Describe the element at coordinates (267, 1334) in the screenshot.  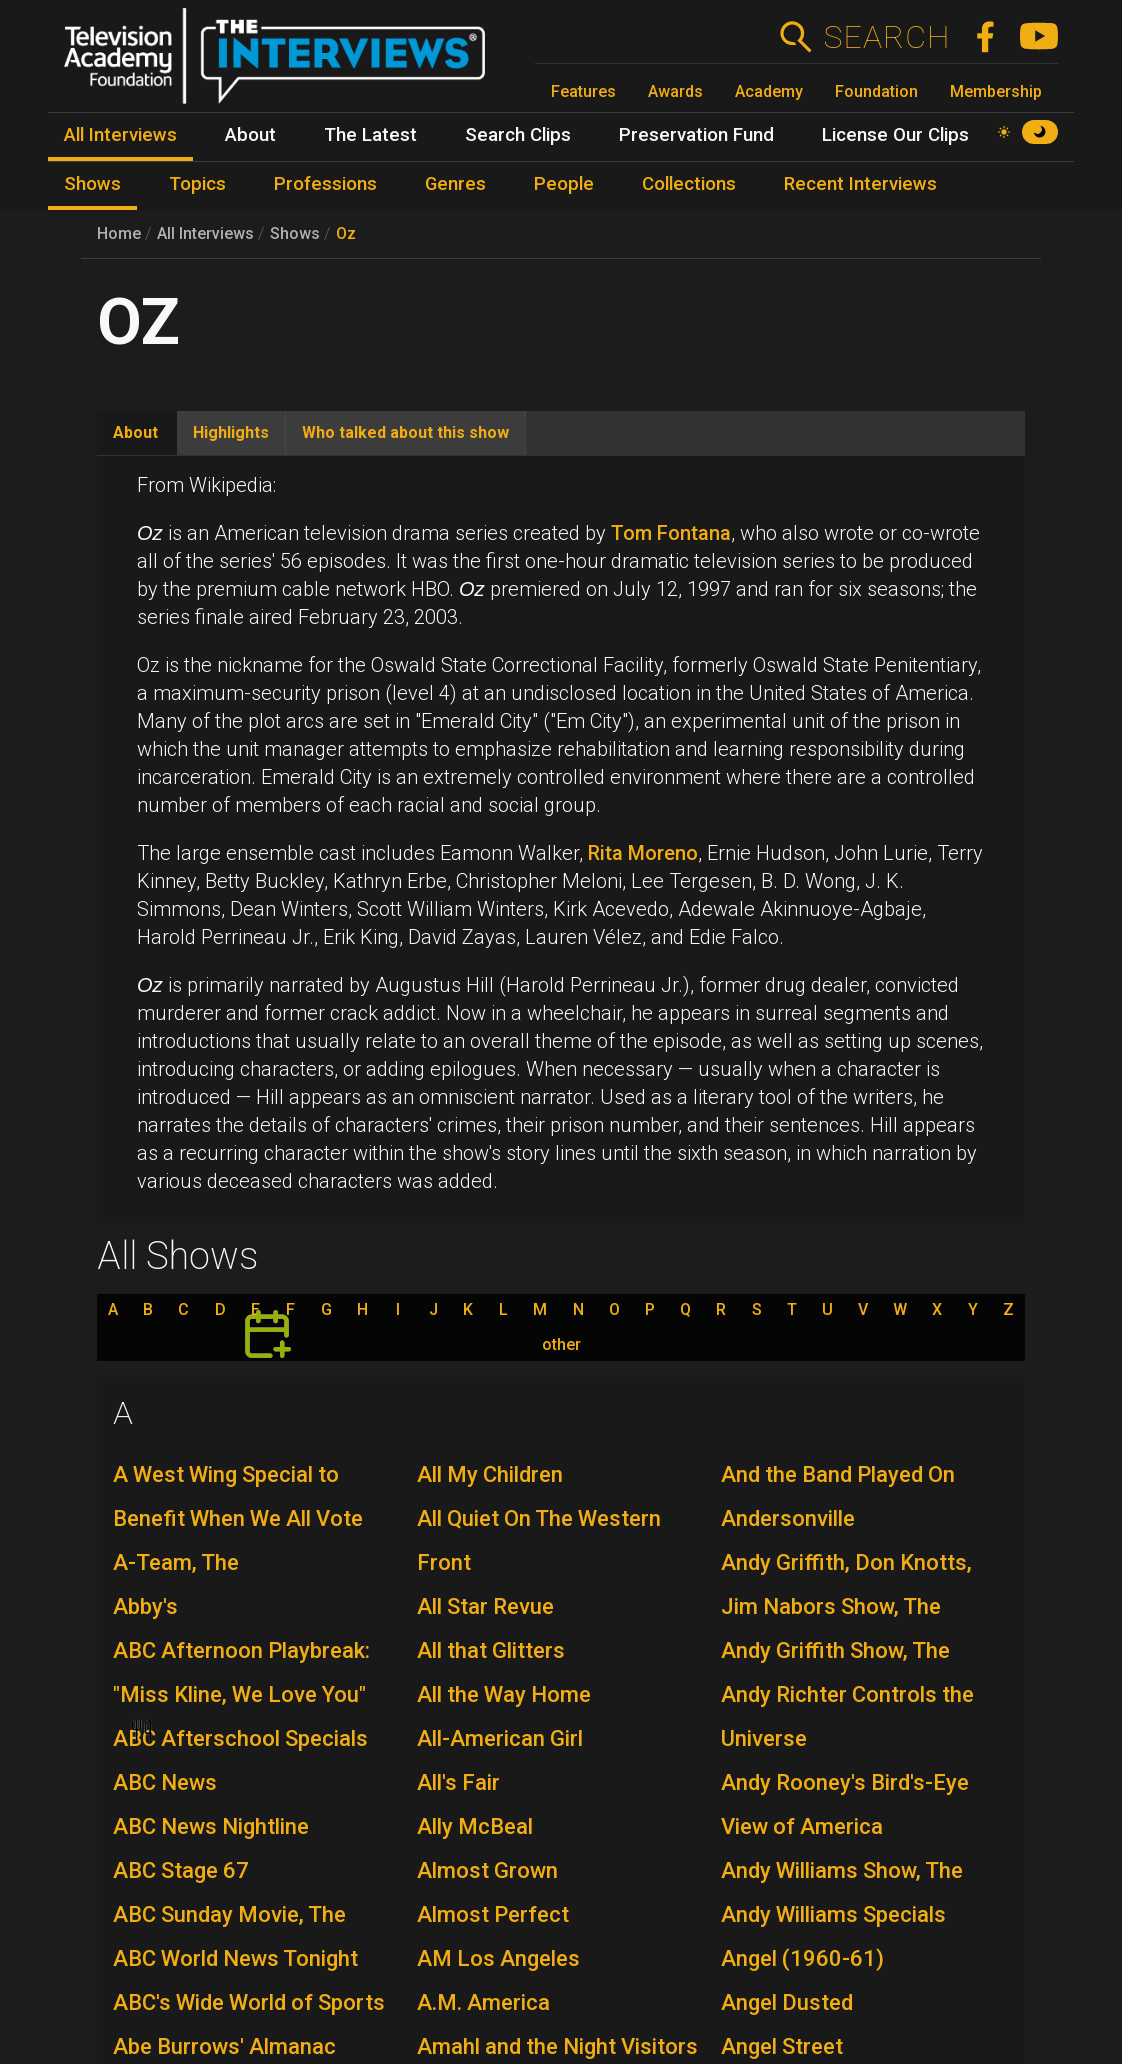
I see `add a new event to your calendar` at that location.